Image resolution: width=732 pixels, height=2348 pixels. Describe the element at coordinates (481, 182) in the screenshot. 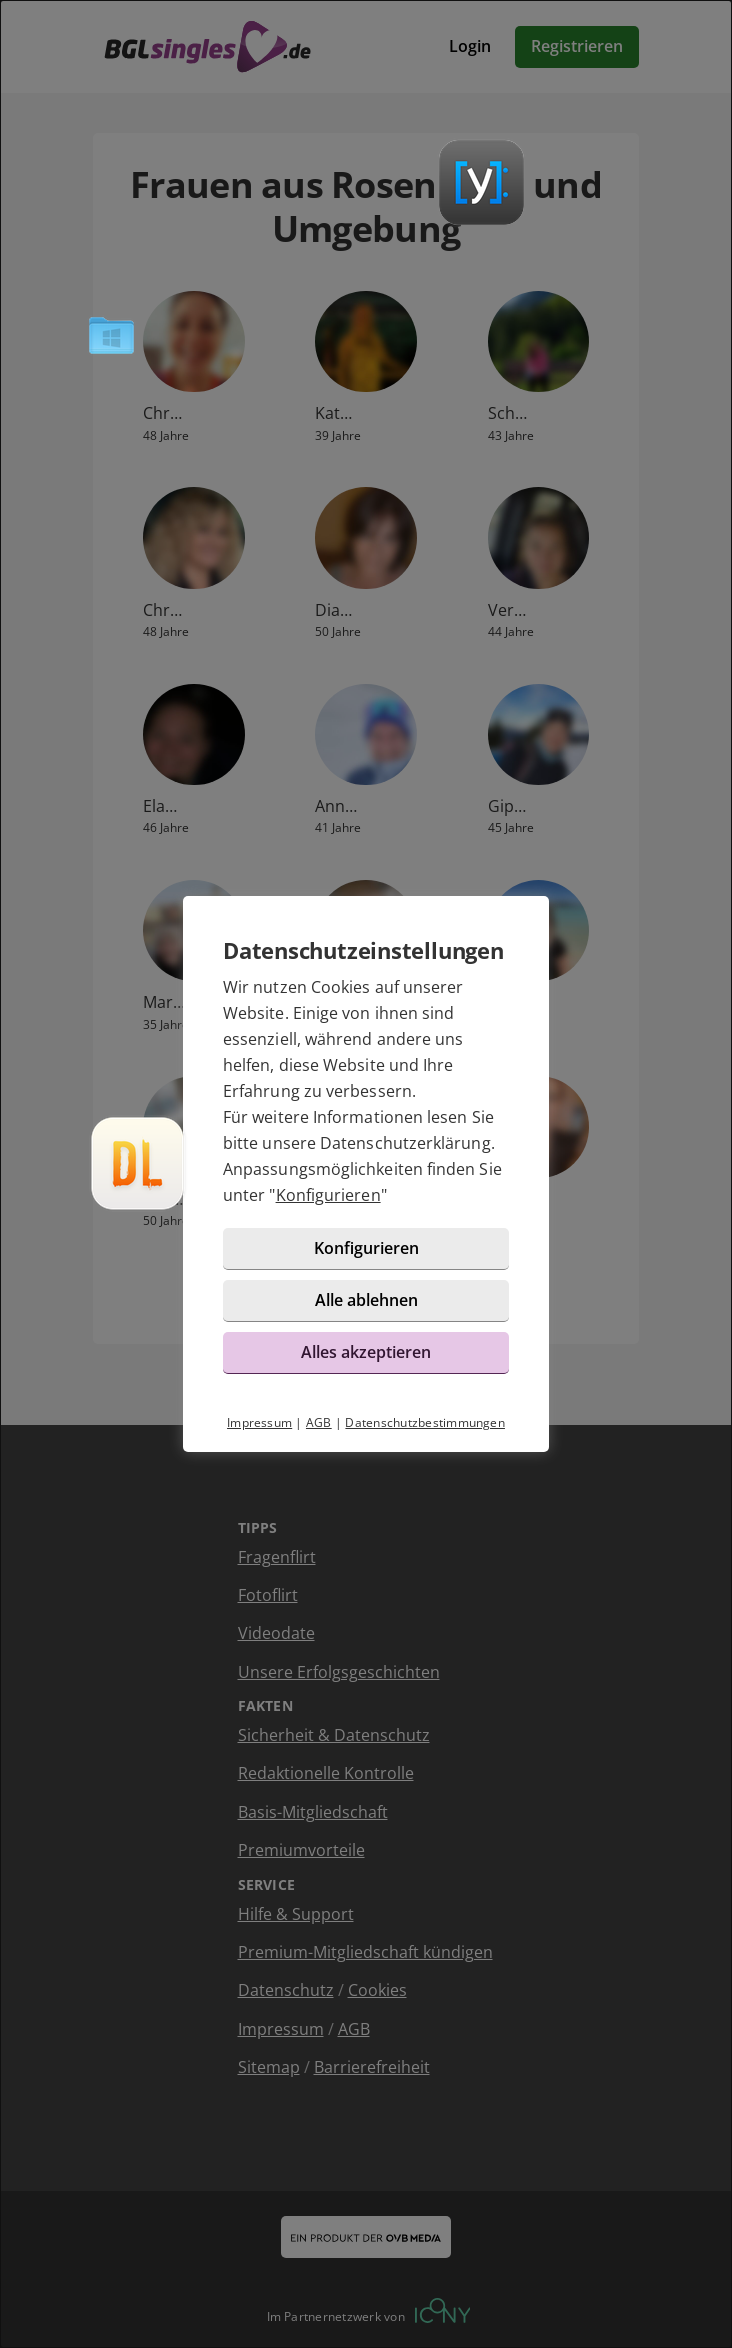

I see `launch ipython interactive python shell` at that location.